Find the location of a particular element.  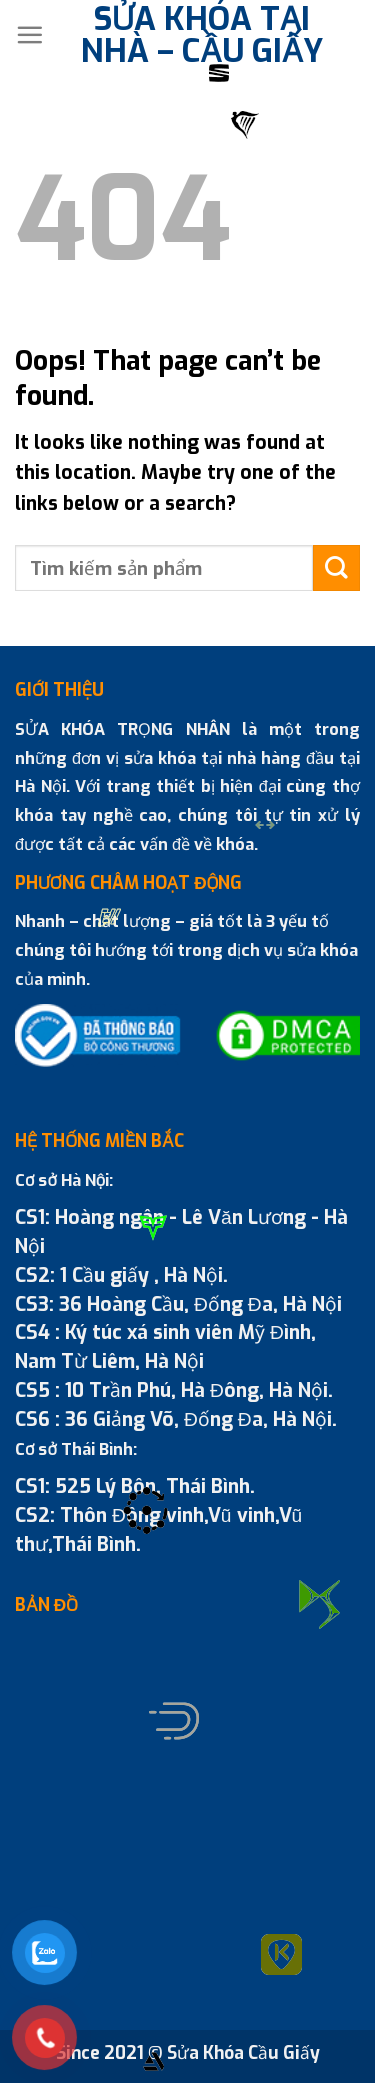

apache druid logo is located at coordinates (174, 1721).